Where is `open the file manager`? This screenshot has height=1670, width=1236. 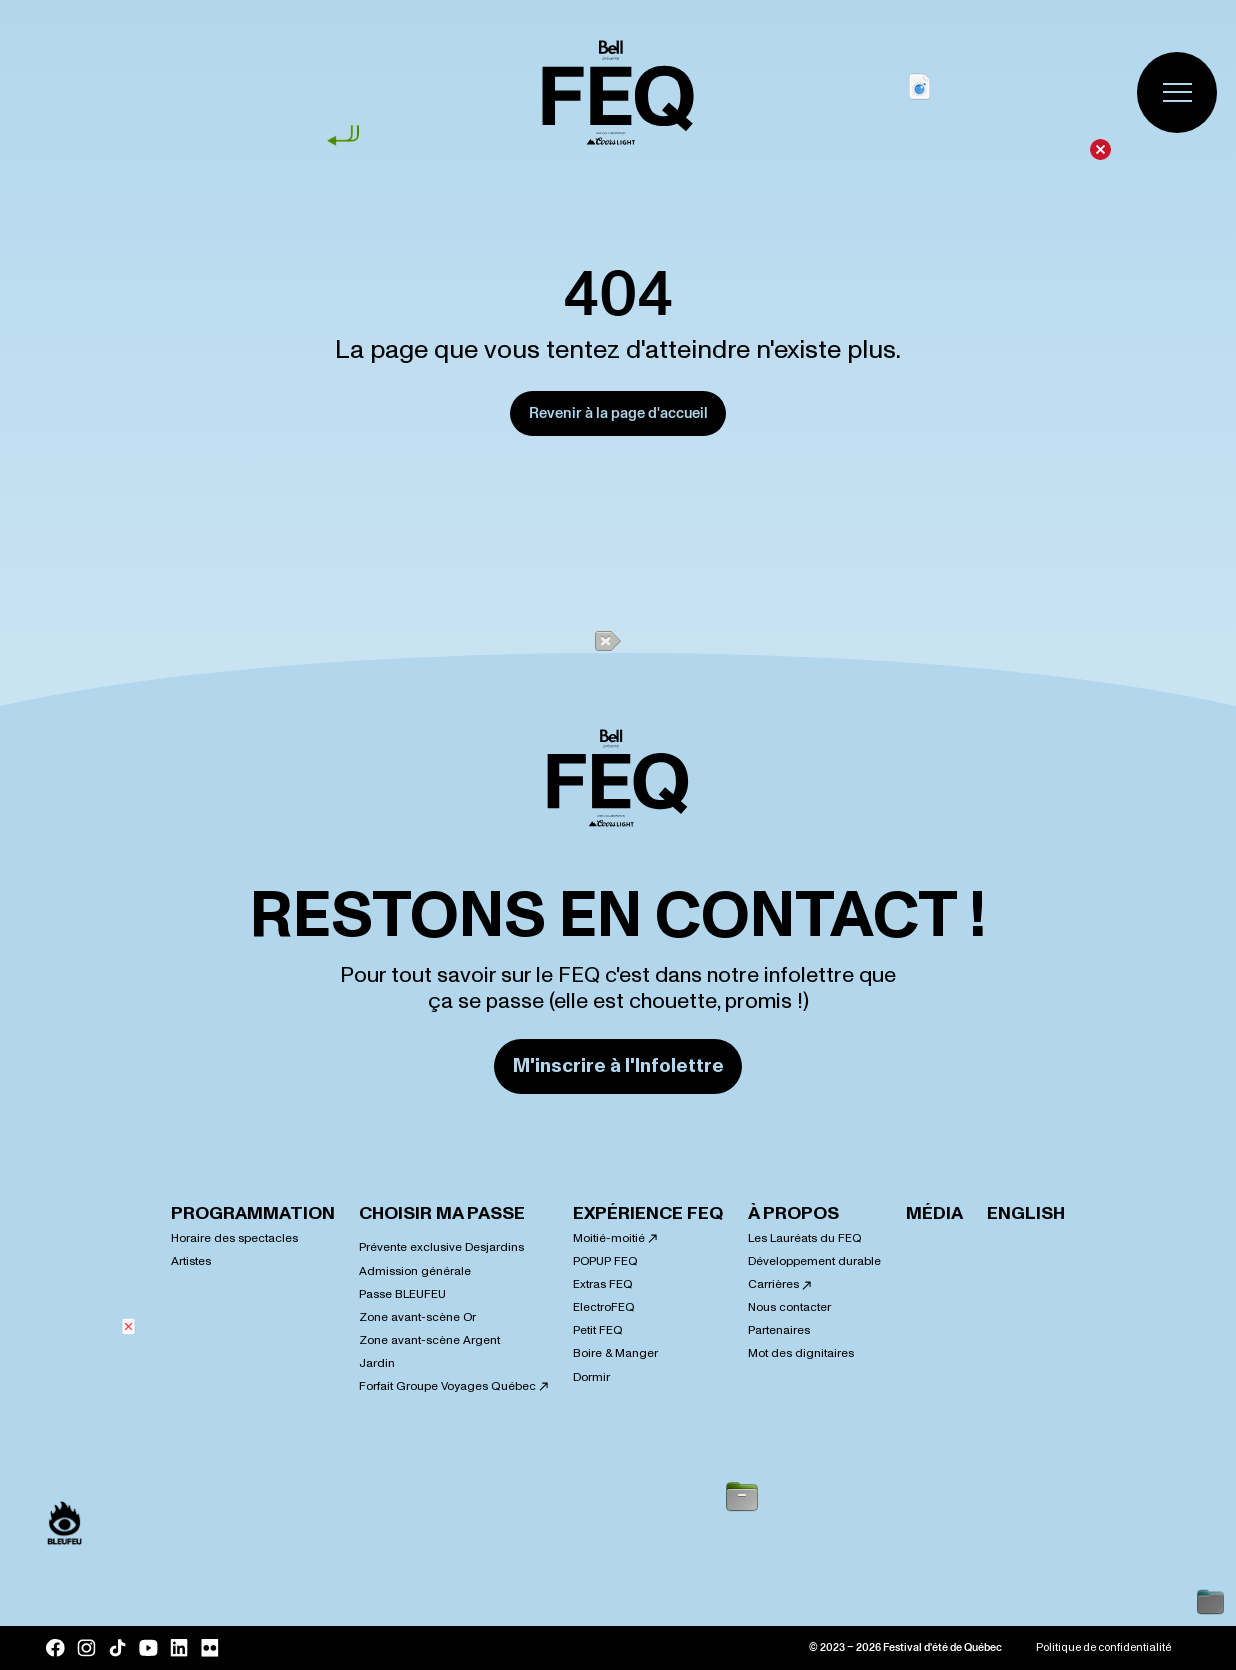 open the file manager is located at coordinates (742, 1496).